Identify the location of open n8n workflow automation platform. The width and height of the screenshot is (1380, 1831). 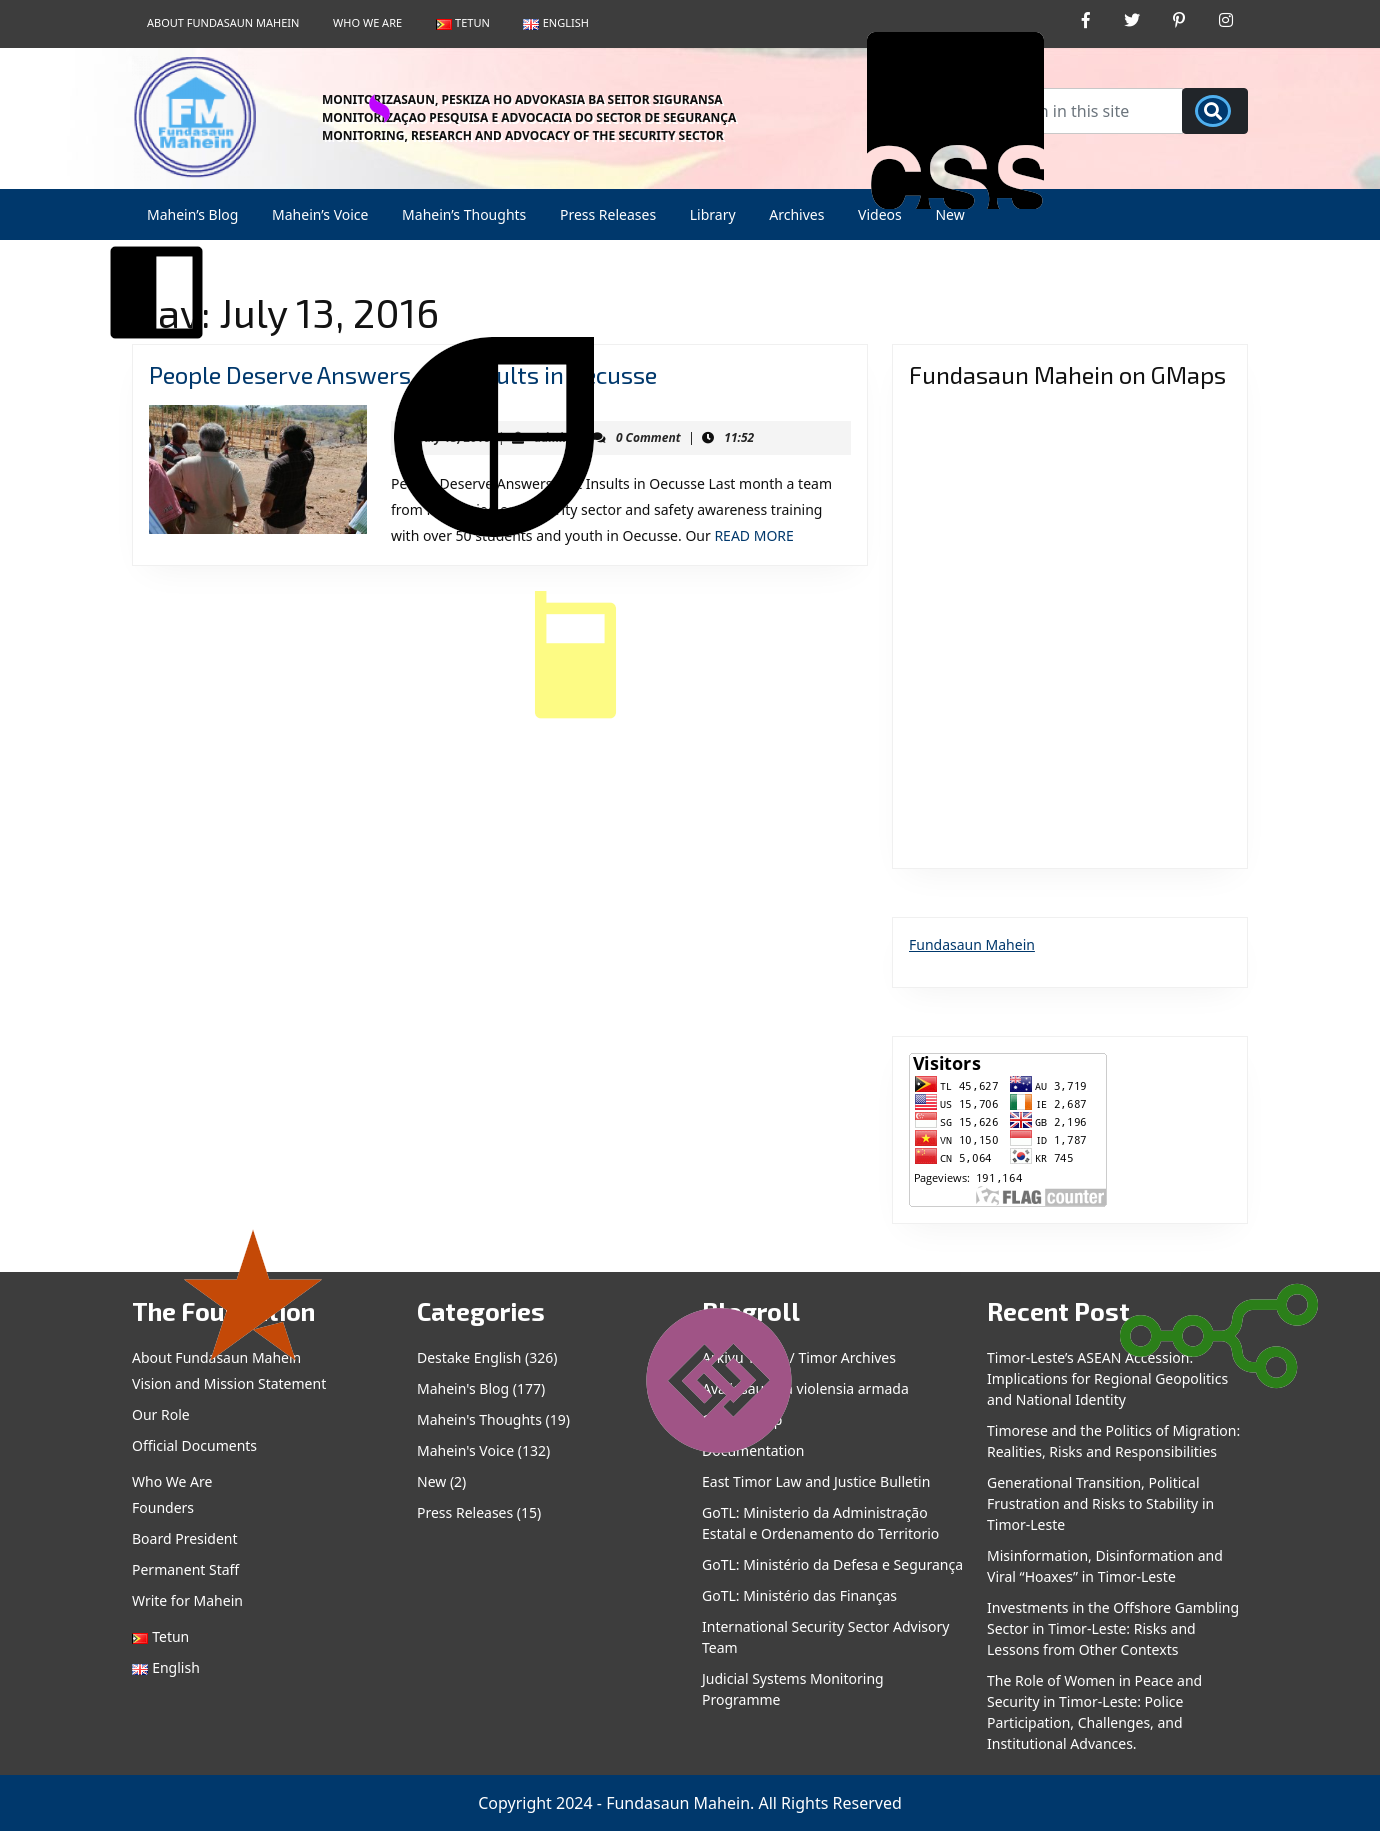
(1219, 1336).